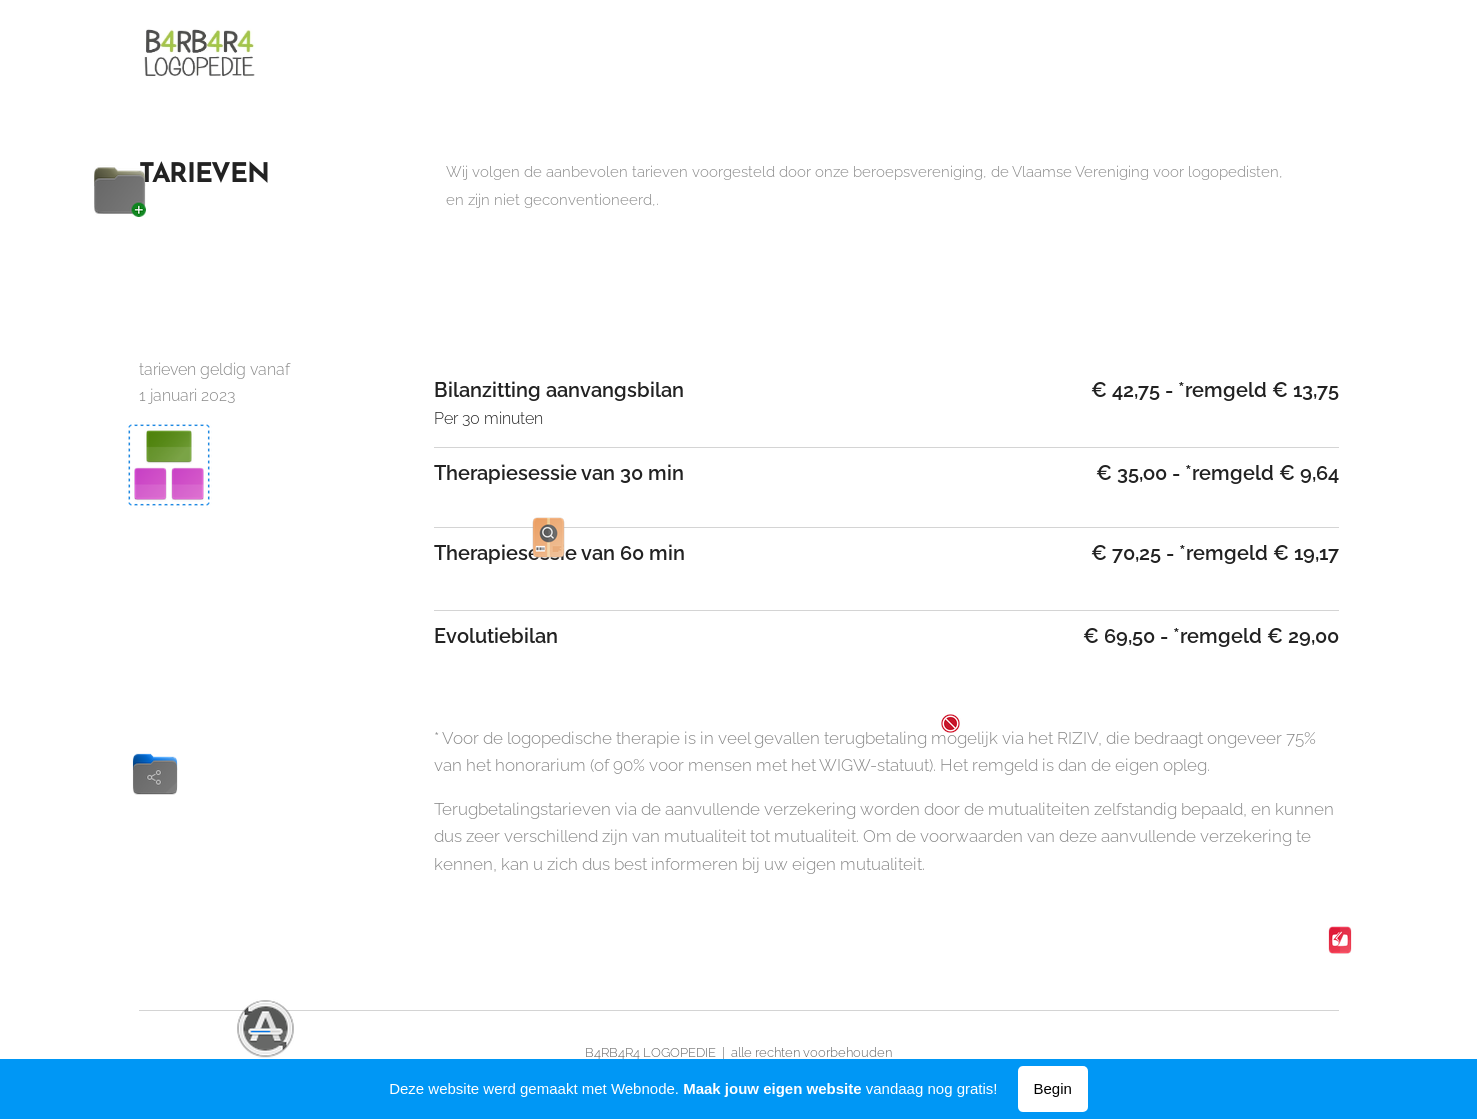 This screenshot has height=1119, width=1477. I want to click on open your public shared folder, so click(155, 774).